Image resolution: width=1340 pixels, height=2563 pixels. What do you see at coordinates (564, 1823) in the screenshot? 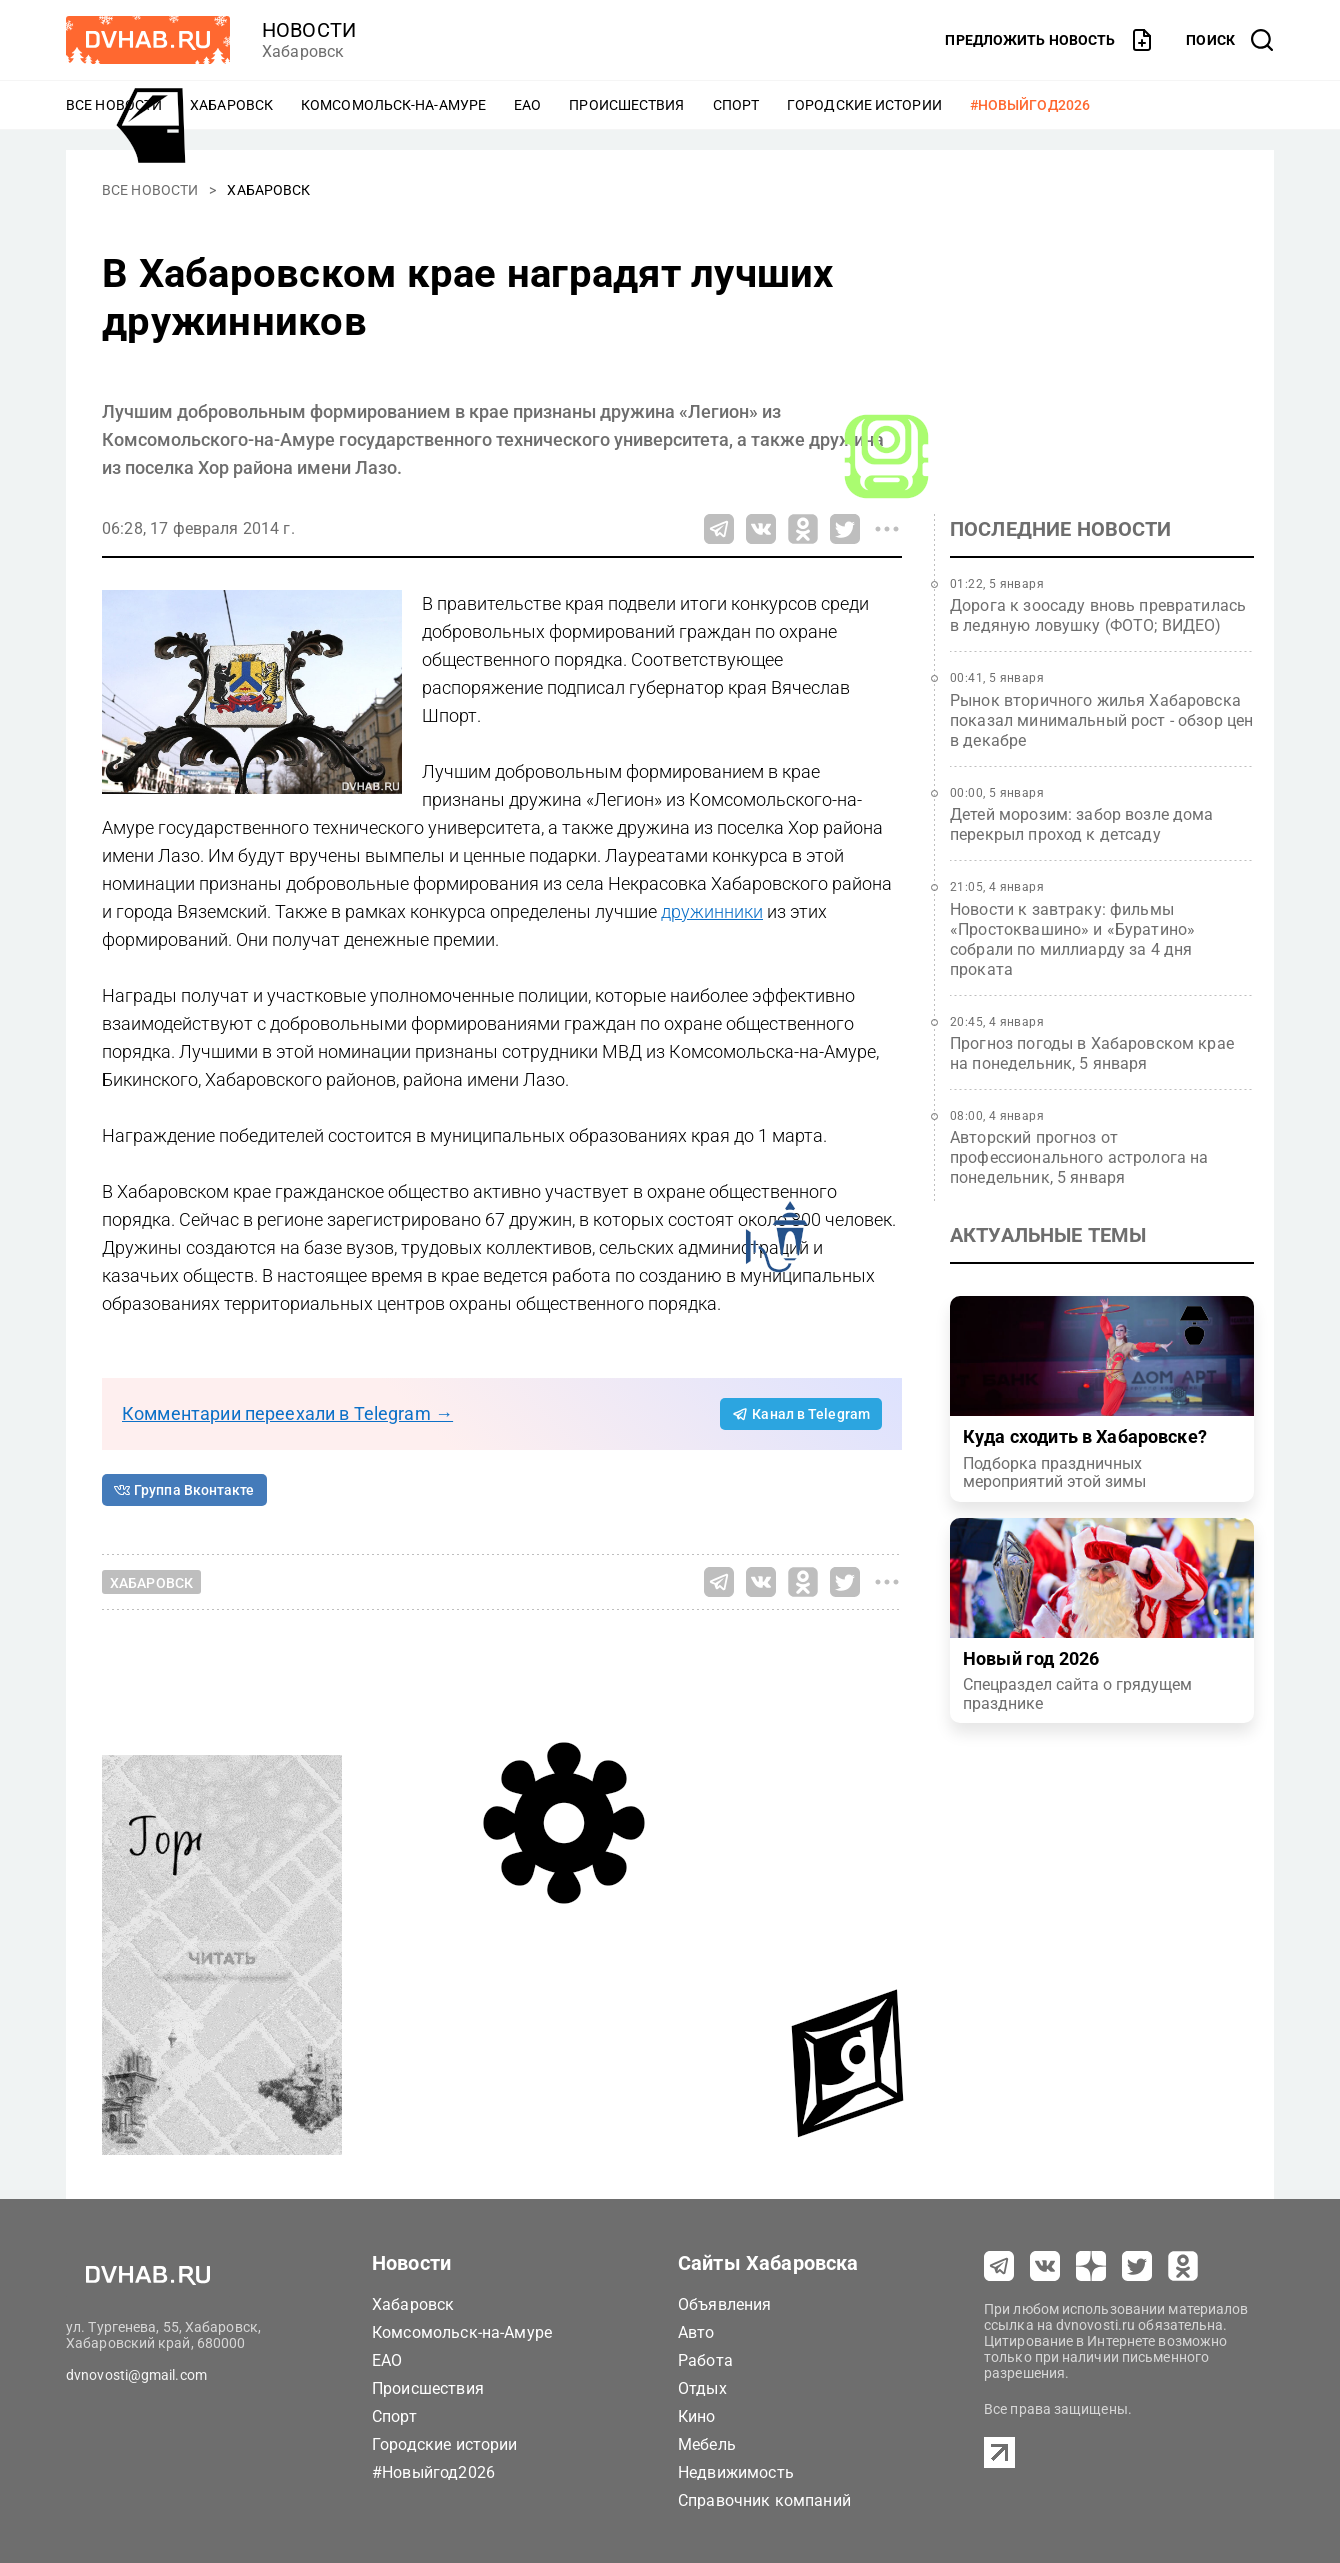
I see `indicates slow processing or loading state` at bounding box center [564, 1823].